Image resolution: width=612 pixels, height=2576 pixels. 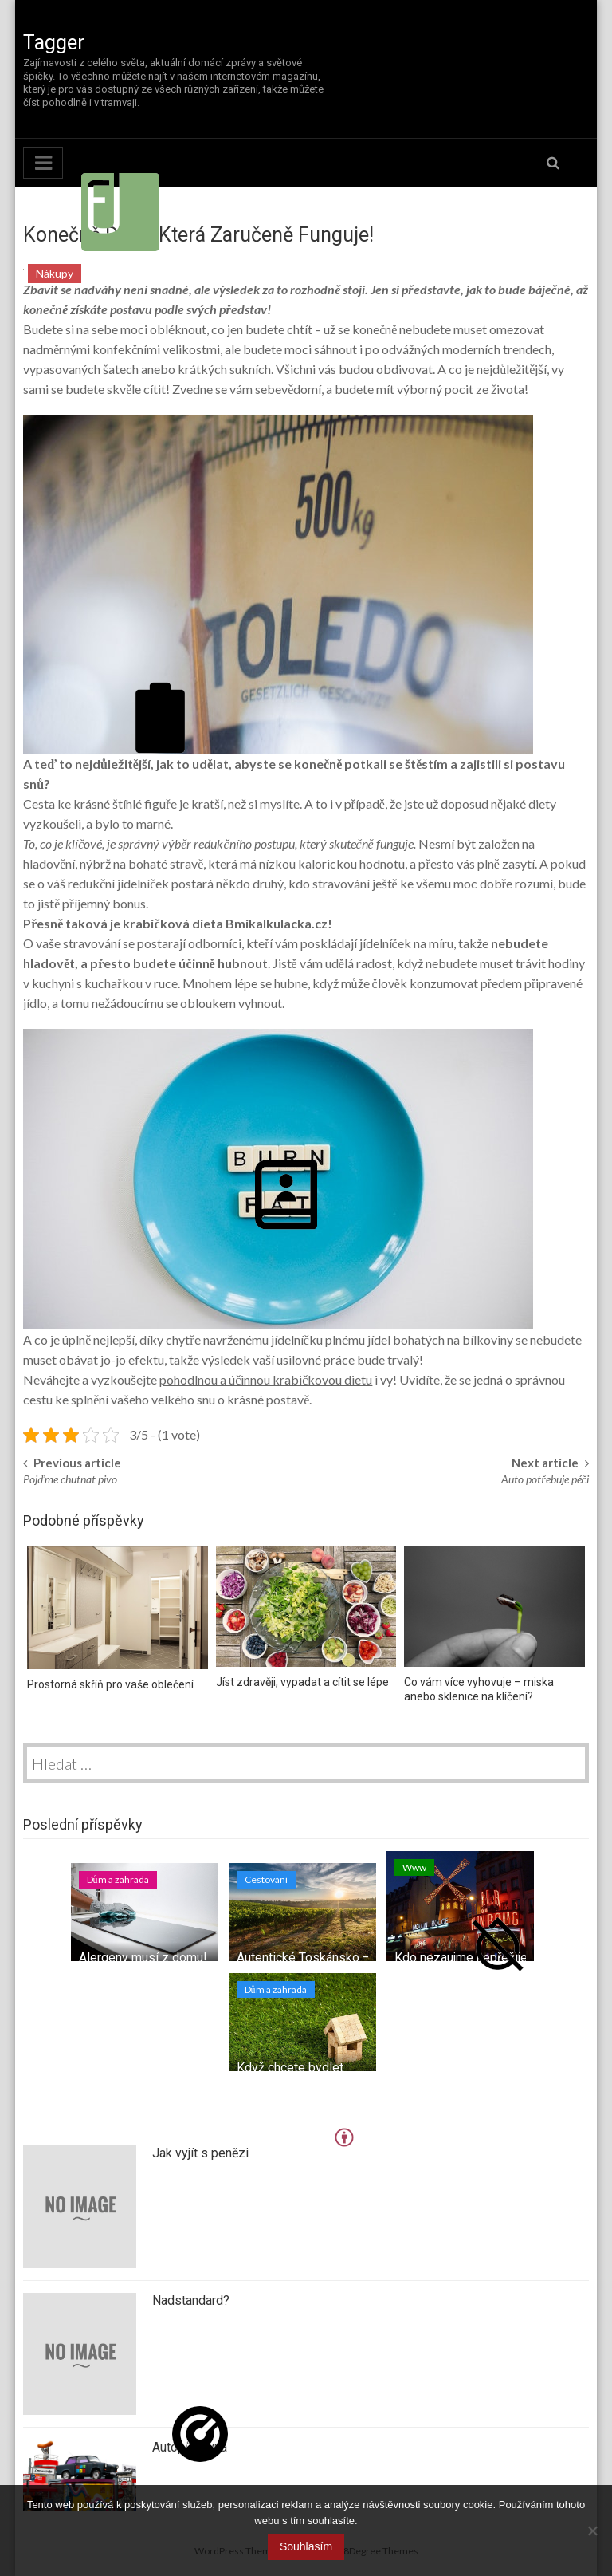 What do you see at coordinates (160, 718) in the screenshot?
I see `indicates low battery level` at bounding box center [160, 718].